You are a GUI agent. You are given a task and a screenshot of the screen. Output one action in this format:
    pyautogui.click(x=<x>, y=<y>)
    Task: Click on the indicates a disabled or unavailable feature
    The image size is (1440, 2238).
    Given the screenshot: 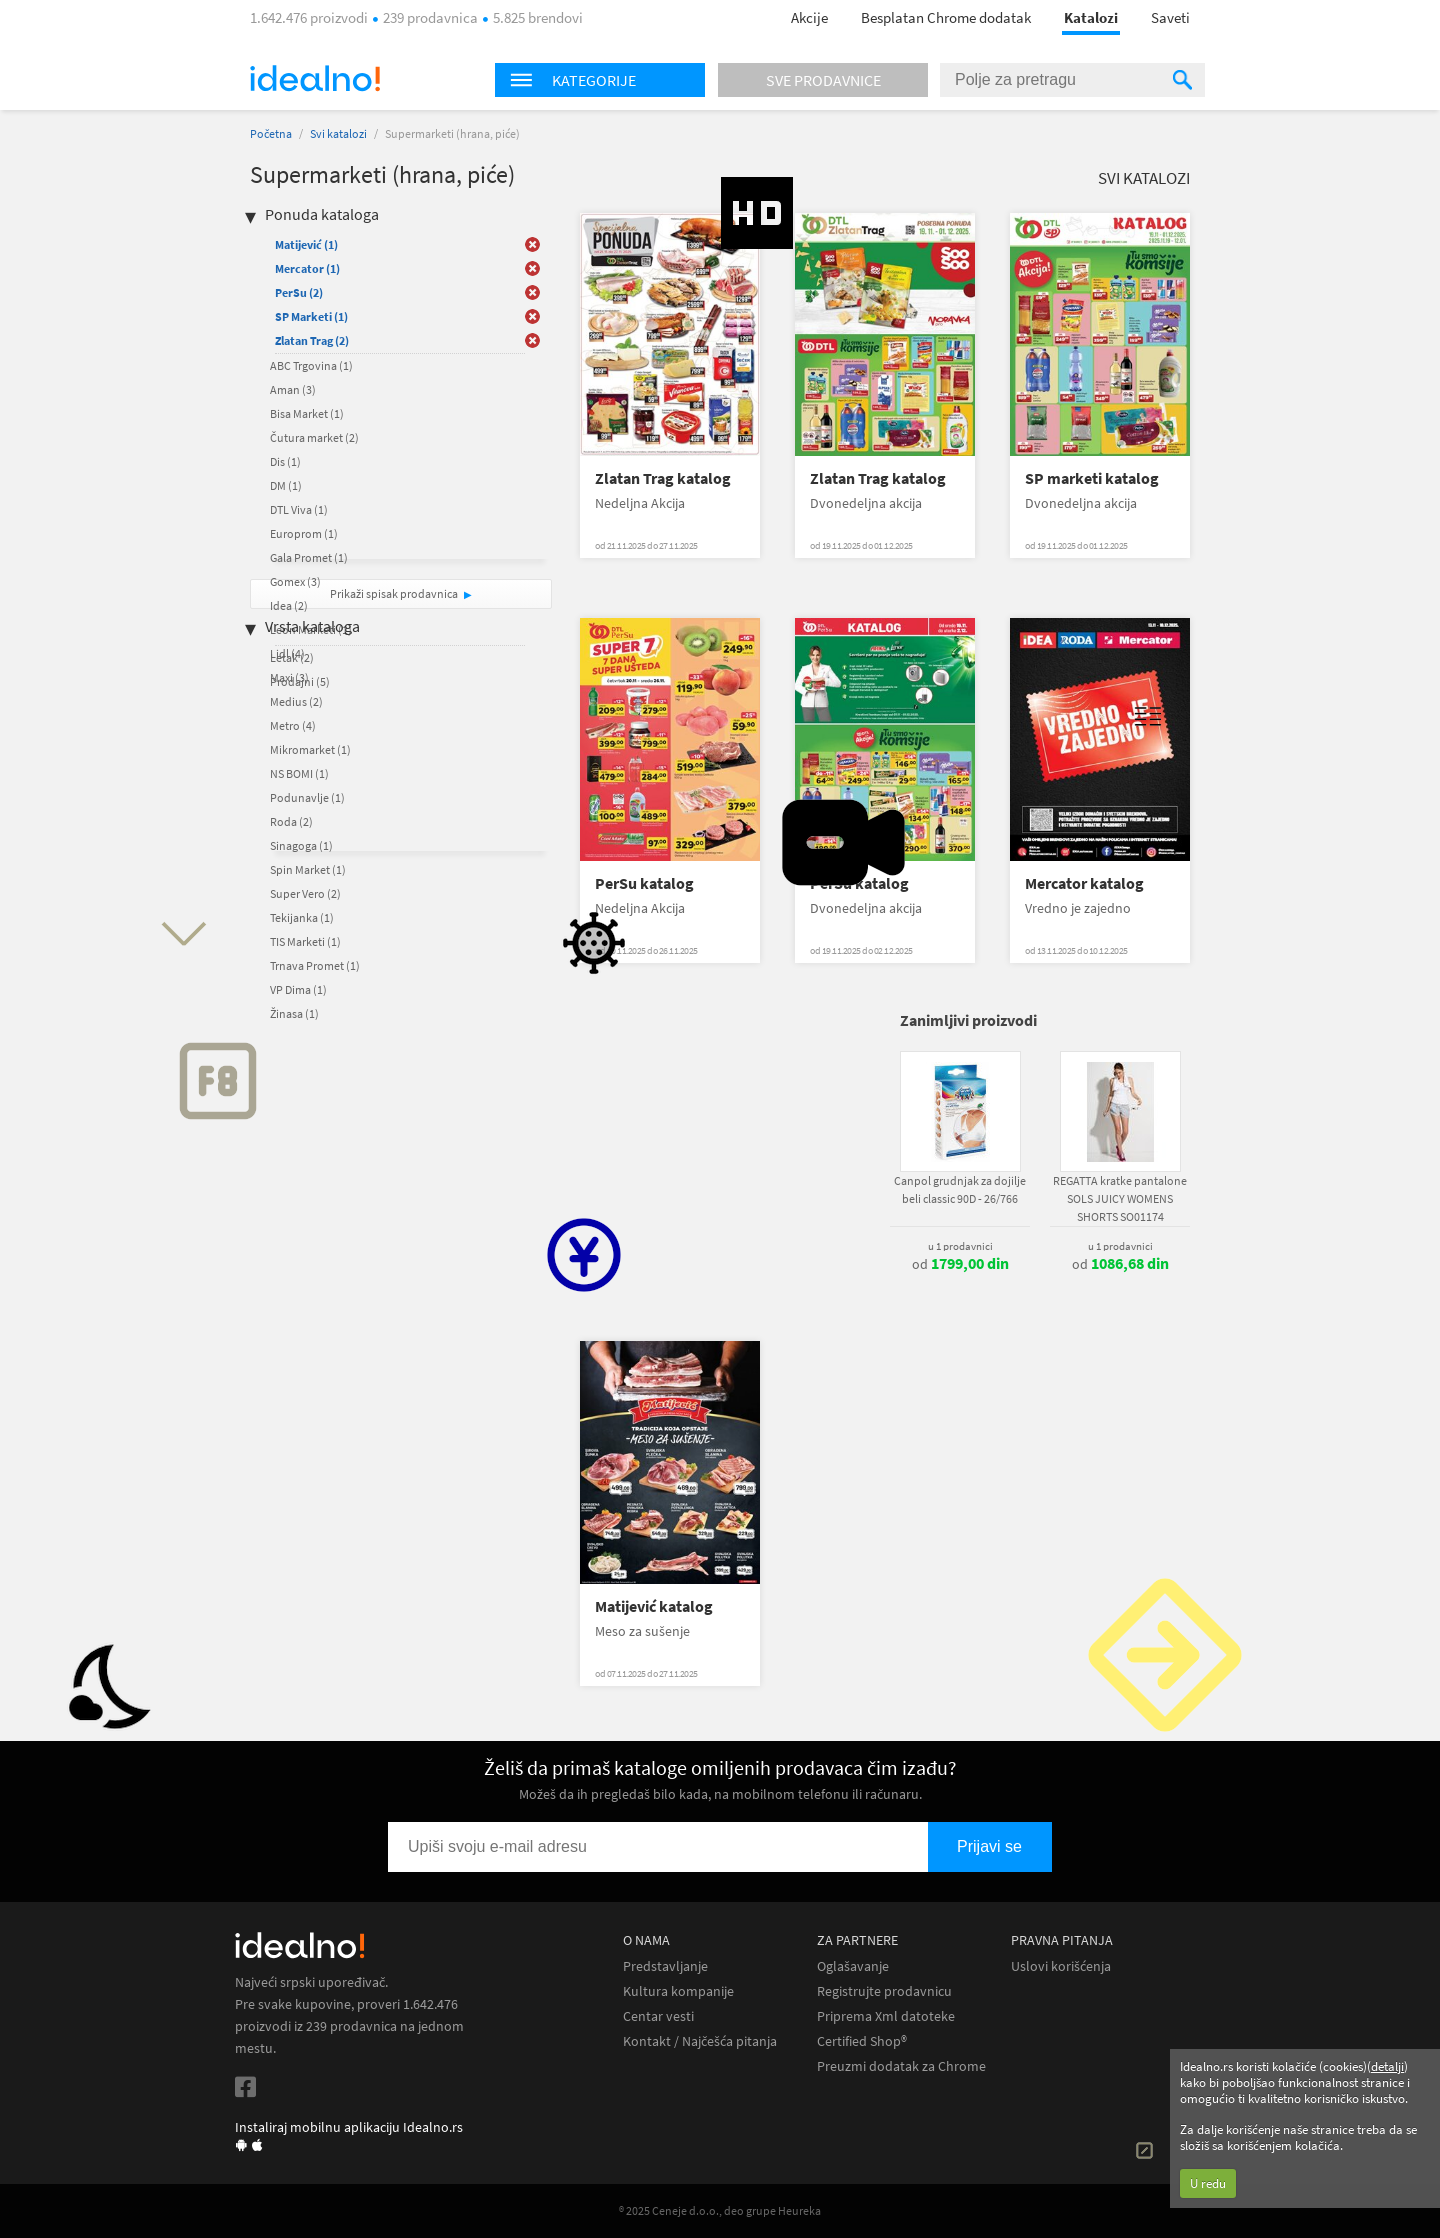 What is the action you would take?
    pyautogui.click(x=1144, y=2150)
    